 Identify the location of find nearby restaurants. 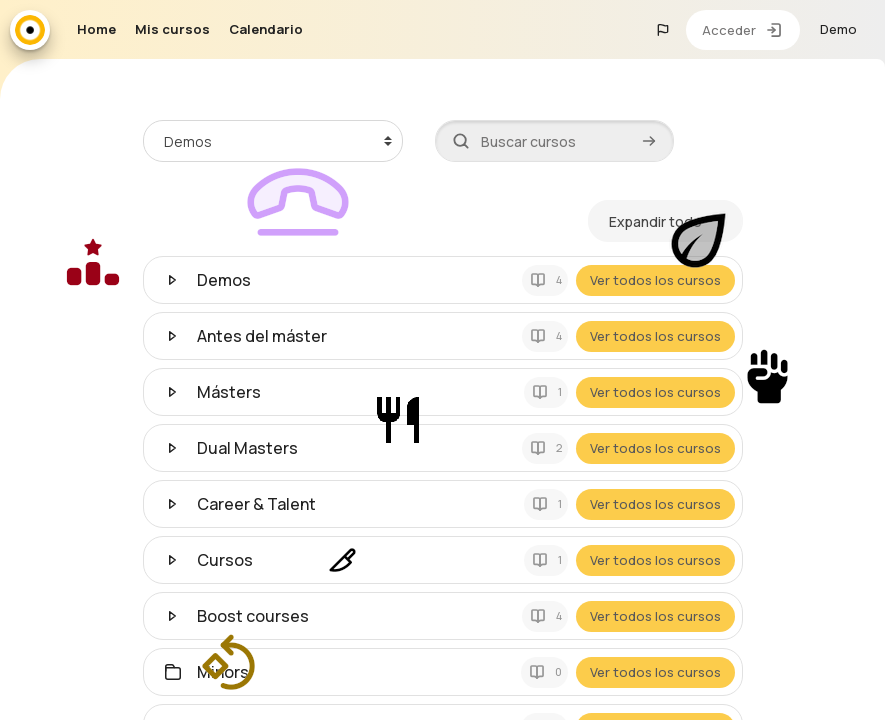
(398, 420).